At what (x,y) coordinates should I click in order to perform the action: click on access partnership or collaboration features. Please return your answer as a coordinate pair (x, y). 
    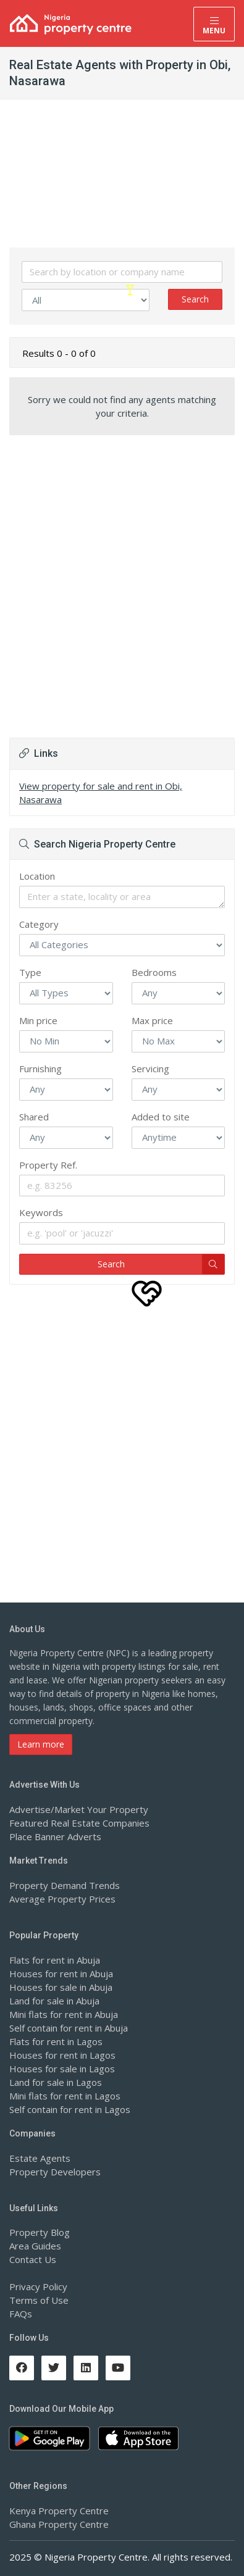
    Looking at the image, I should click on (146, 1293).